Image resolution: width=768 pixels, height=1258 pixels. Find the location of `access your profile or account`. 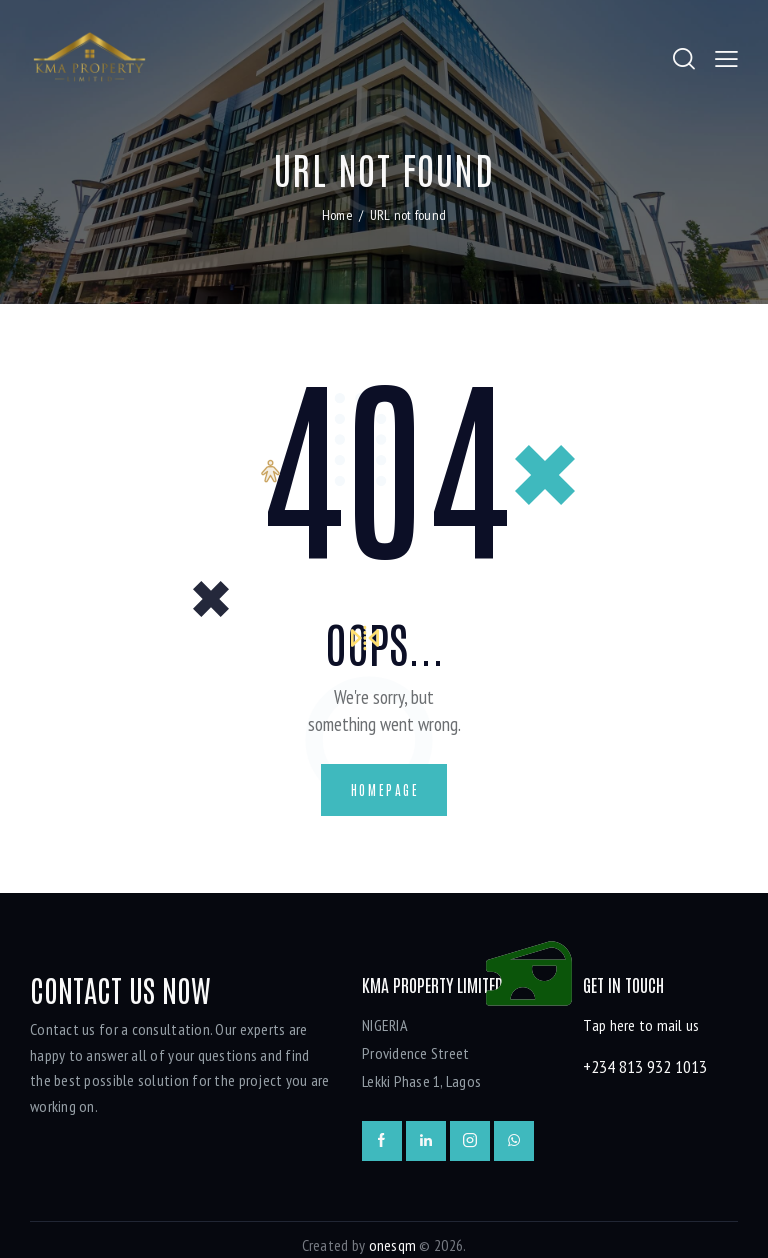

access your profile or account is located at coordinates (270, 471).